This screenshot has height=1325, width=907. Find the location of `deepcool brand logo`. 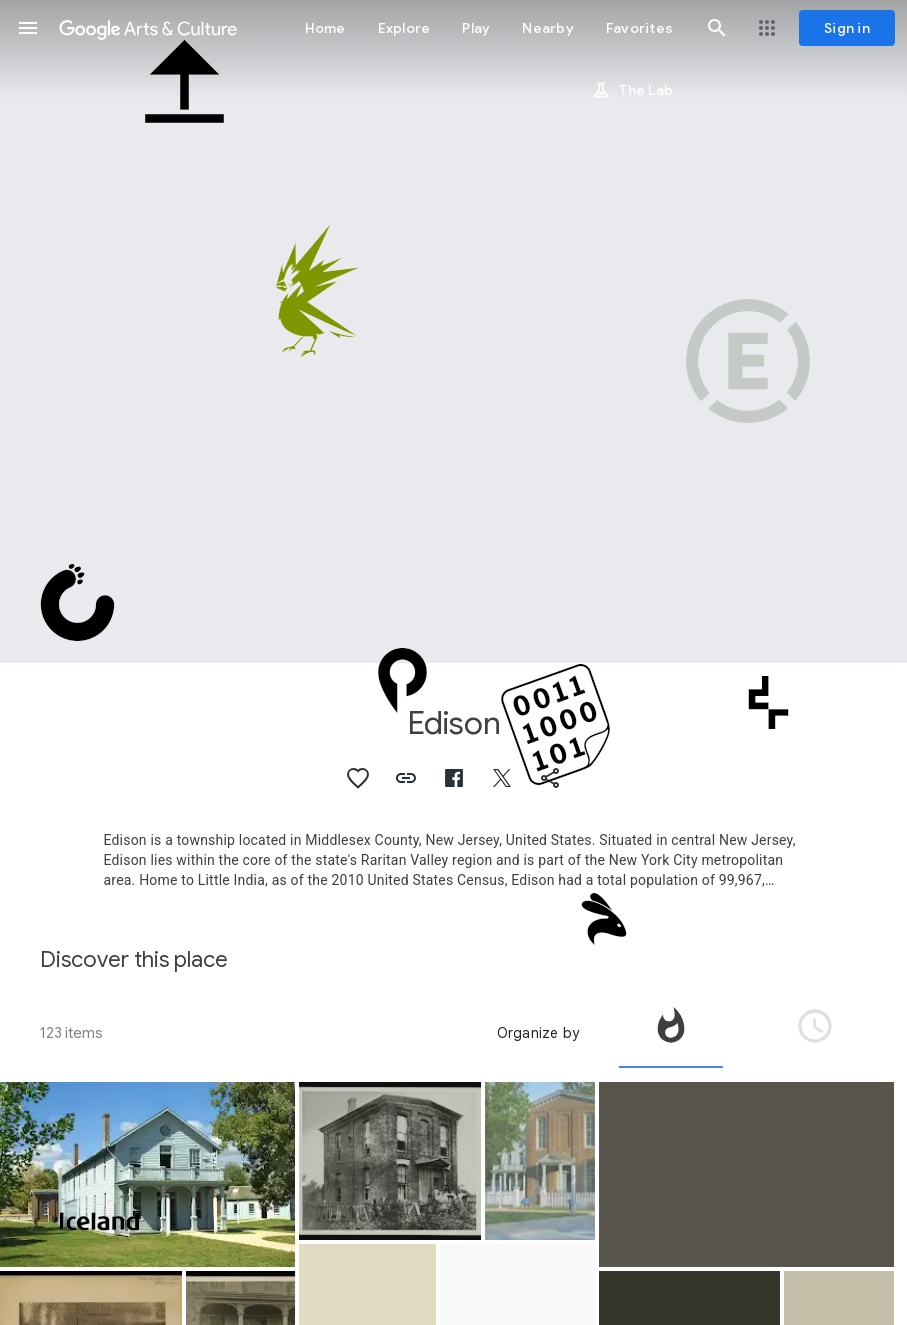

deepcool brand logo is located at coordinates (768, 702).